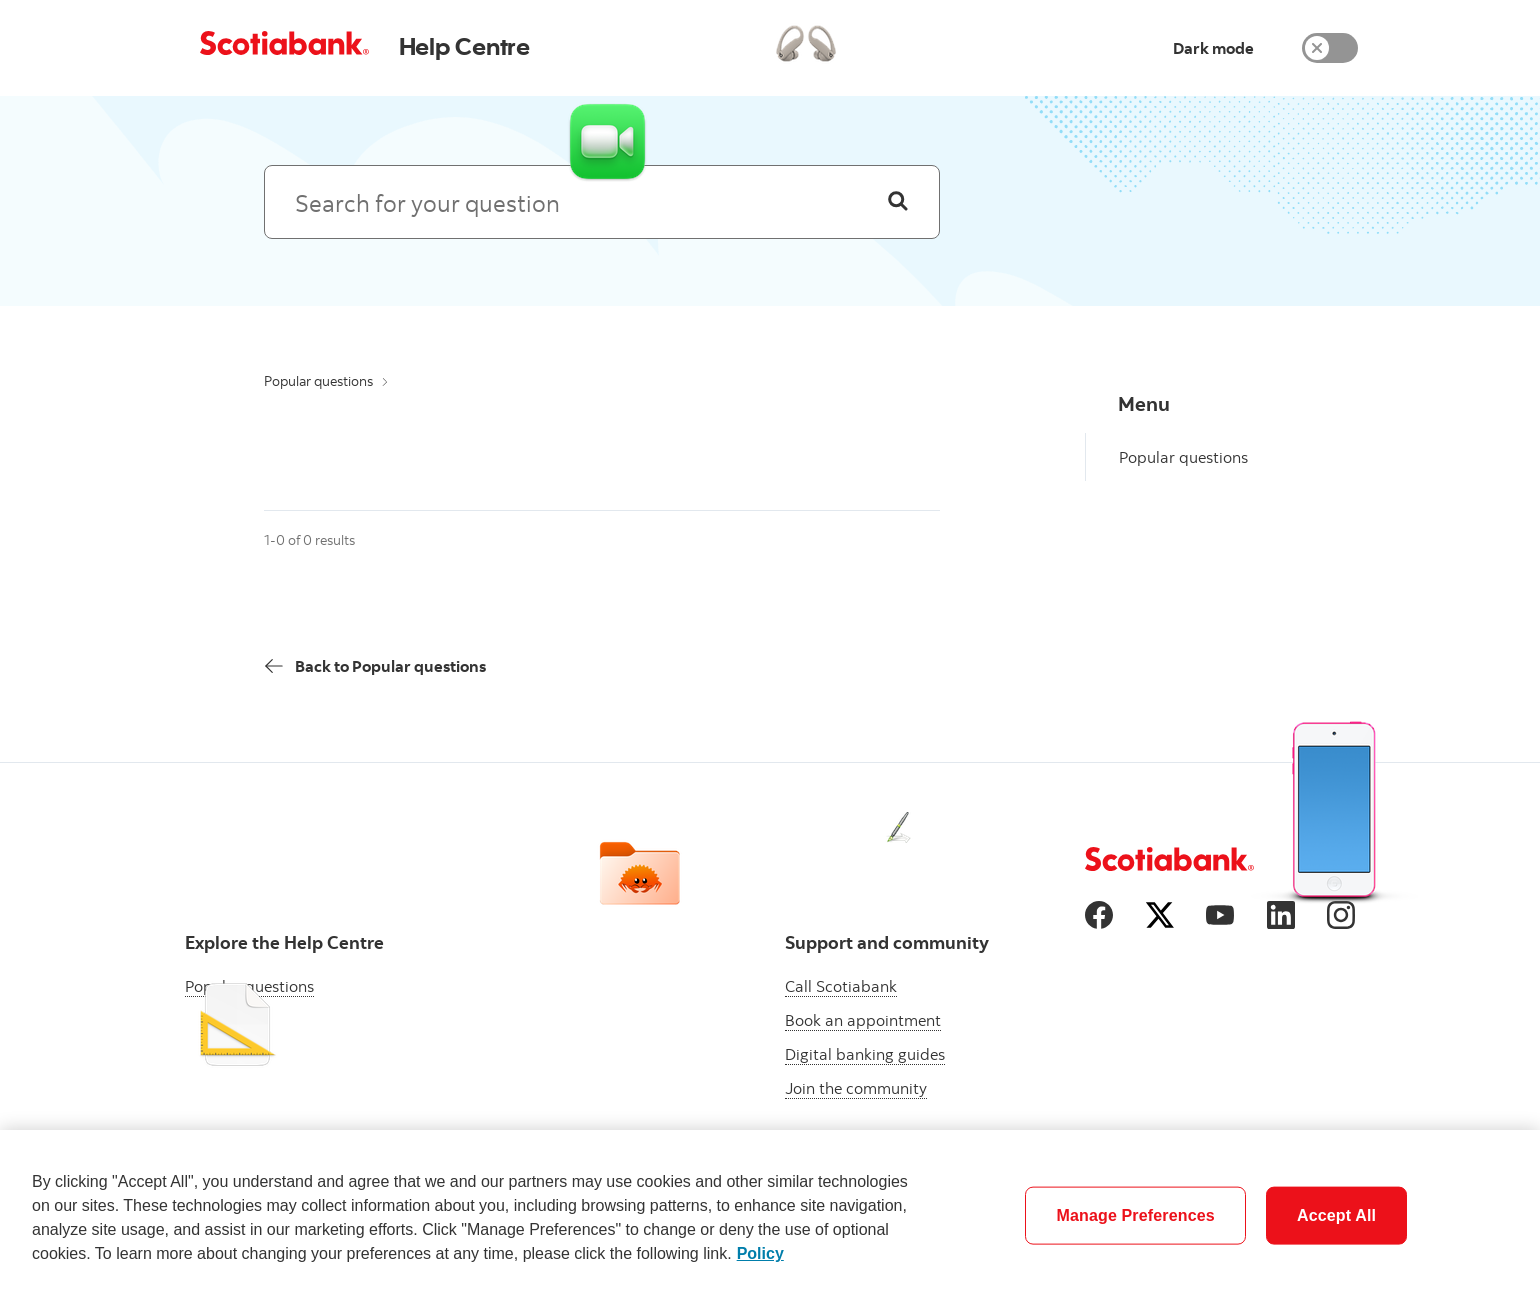  What do you see at coordinates (607, 141) in the screenshot?
I see `open FaceTime to start a video call` at bounding box center [607, 141].